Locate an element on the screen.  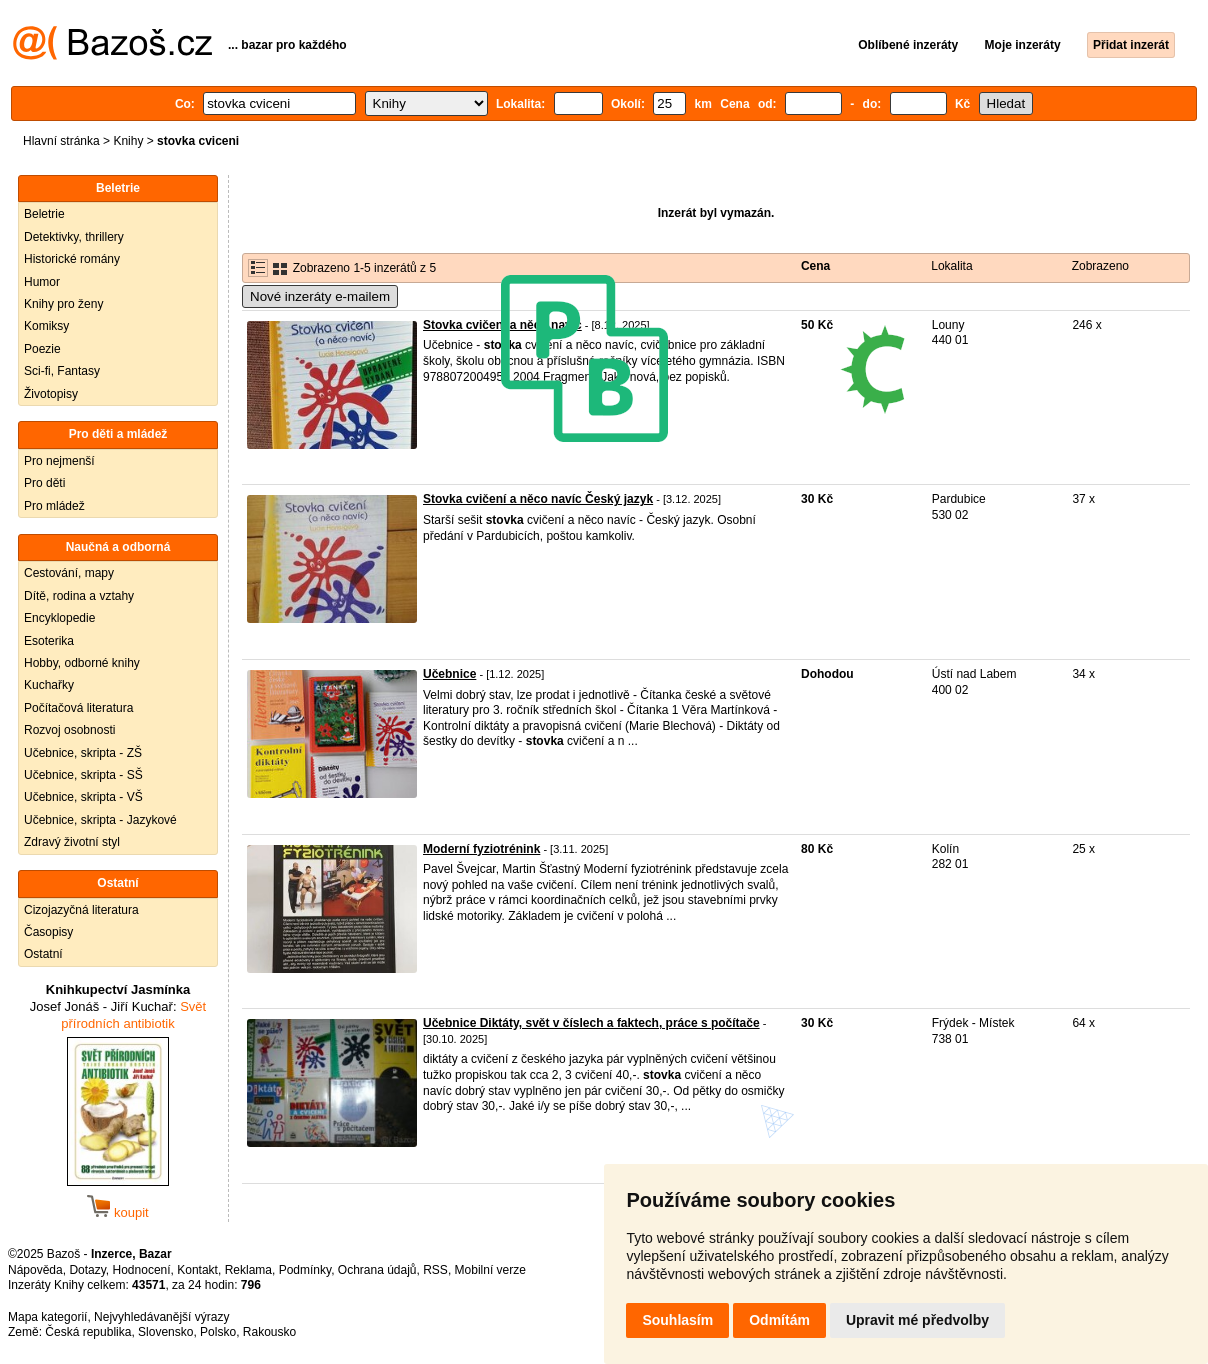
three.js library or project branding is located at coordinates (777, 1121).